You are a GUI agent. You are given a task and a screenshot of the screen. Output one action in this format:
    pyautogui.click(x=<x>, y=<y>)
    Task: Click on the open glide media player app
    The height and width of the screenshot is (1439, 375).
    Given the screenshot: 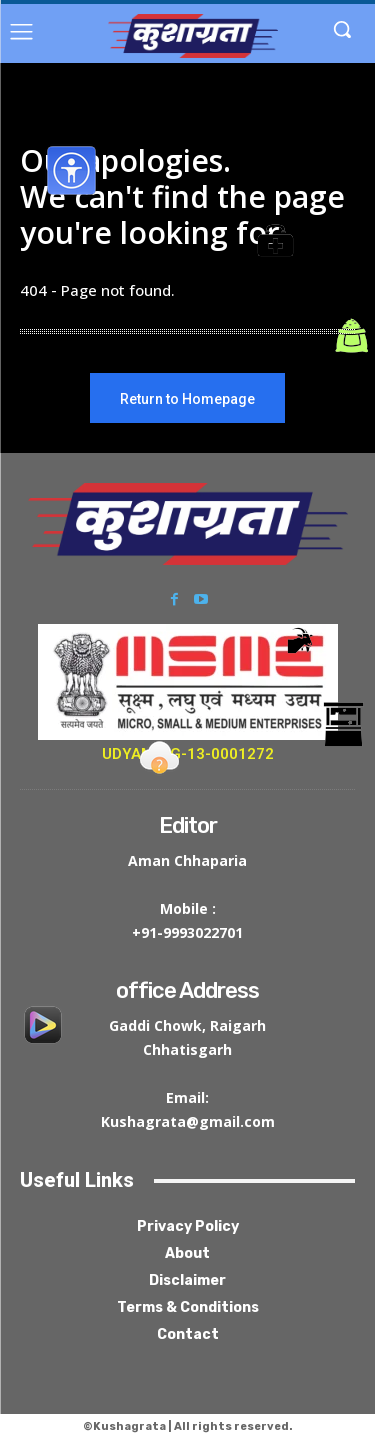 What is the action you would take?
    pyautogui.click(x=43, y=1025)
    